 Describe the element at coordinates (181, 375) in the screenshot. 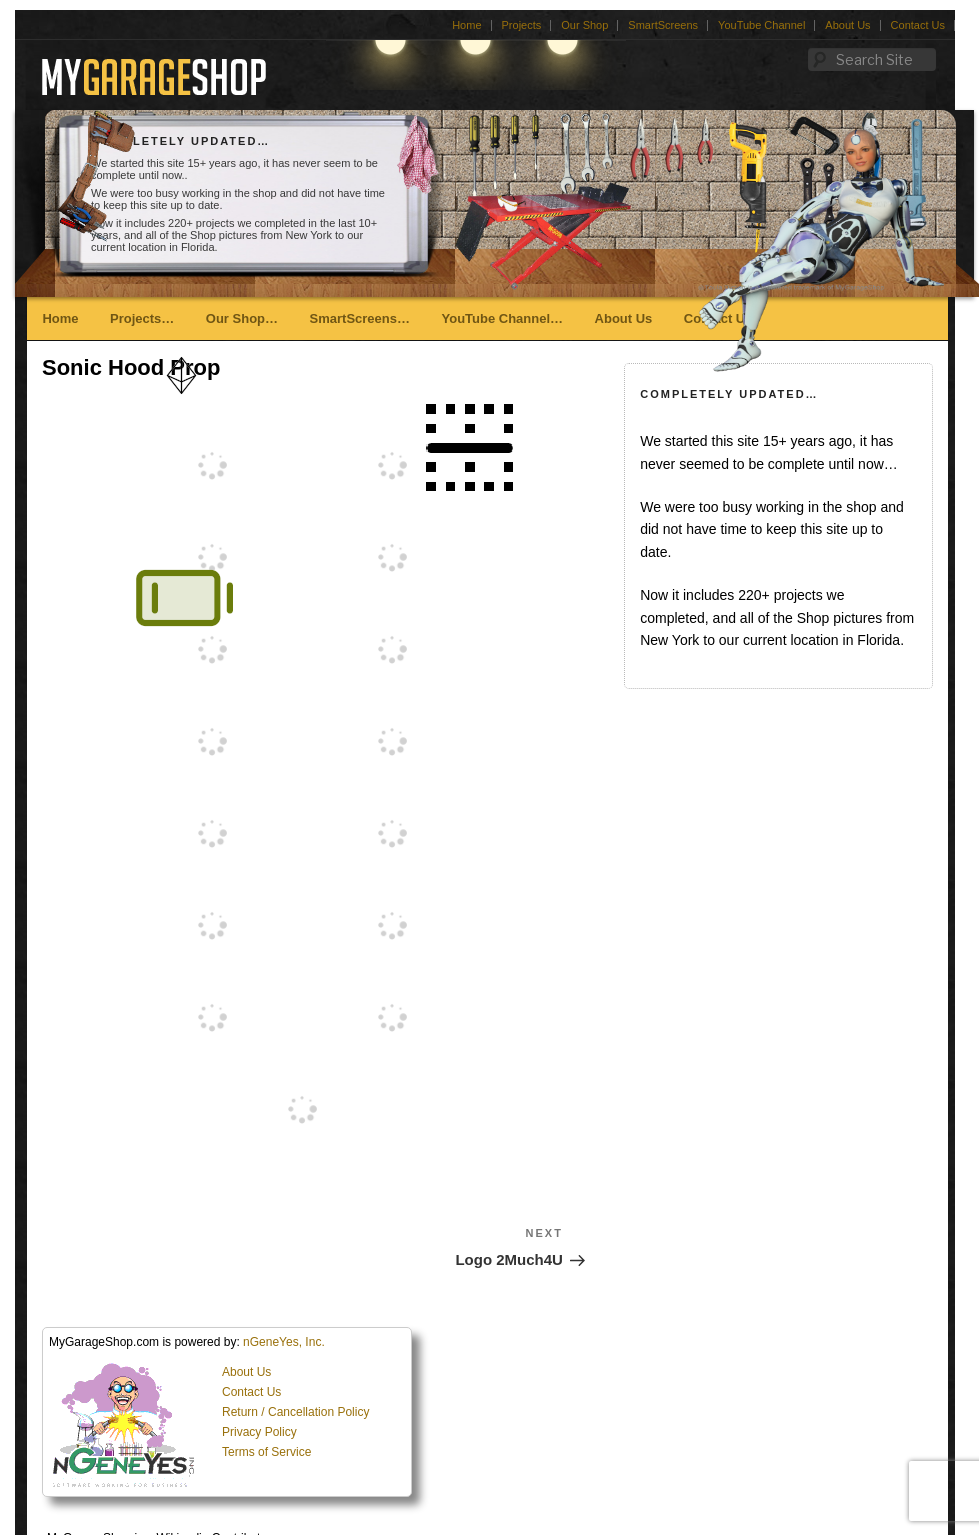

I see `view ethereum balance or wallet` at that location.